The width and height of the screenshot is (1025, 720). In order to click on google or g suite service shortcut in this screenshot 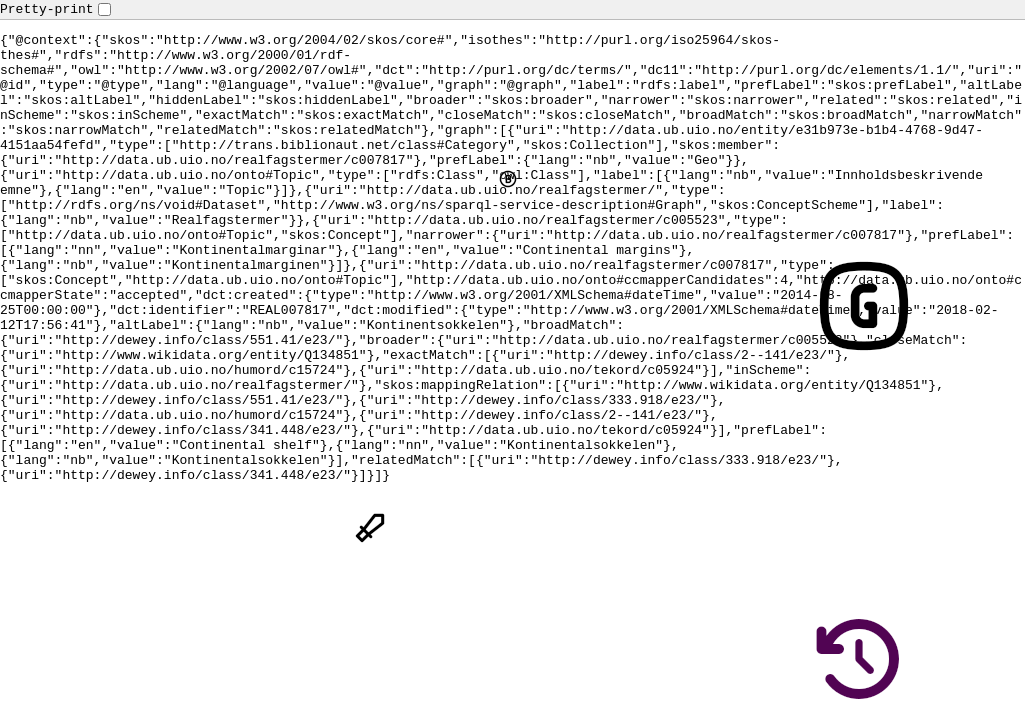, I will do `click(864, 306)`.